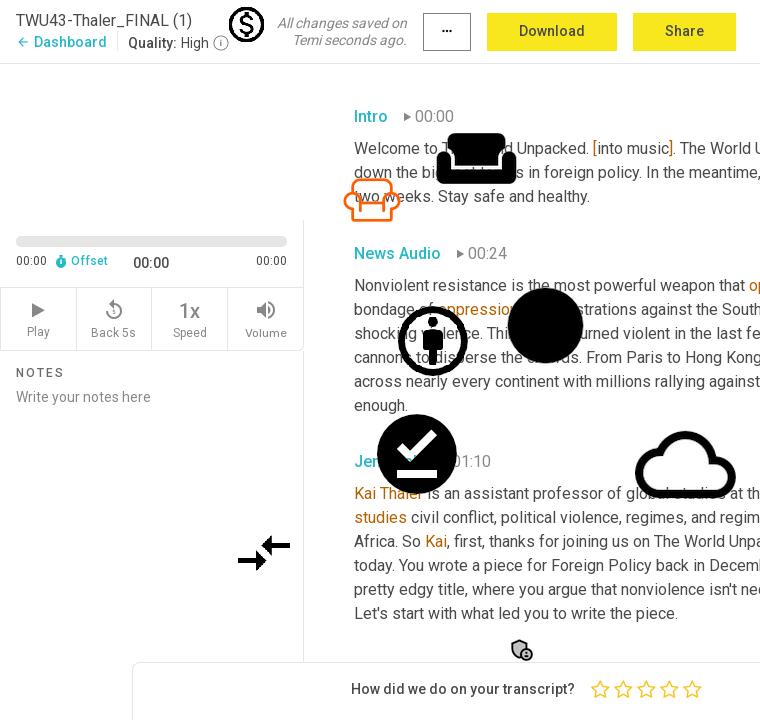  I want to click on view weekend or leisure activities, so click(476, 158).